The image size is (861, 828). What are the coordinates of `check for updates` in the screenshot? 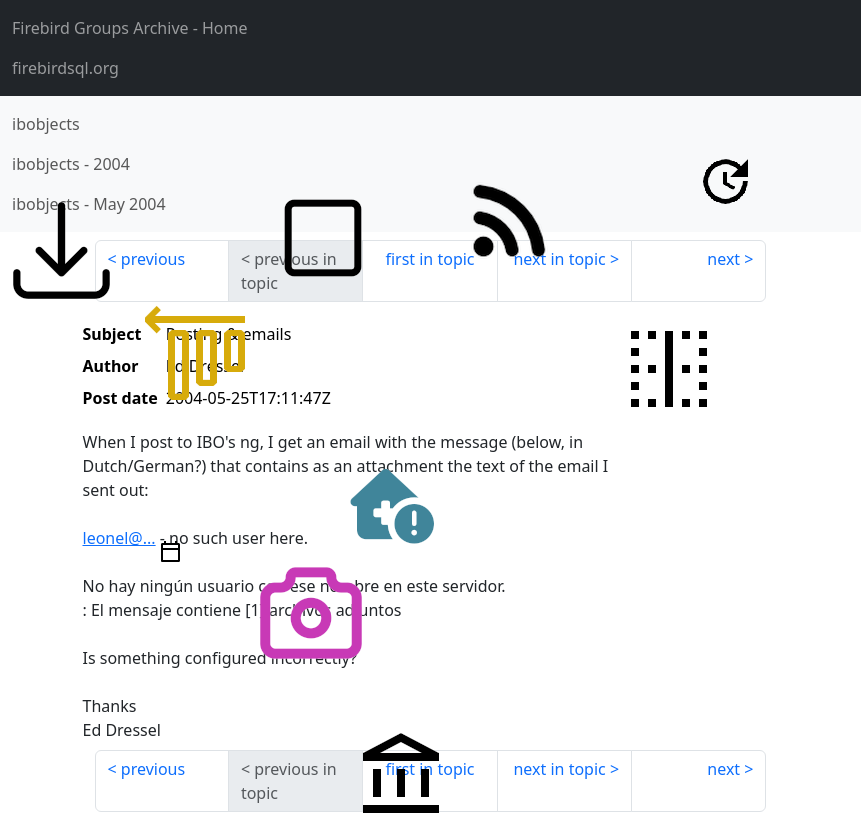 It's located at (725, 181).